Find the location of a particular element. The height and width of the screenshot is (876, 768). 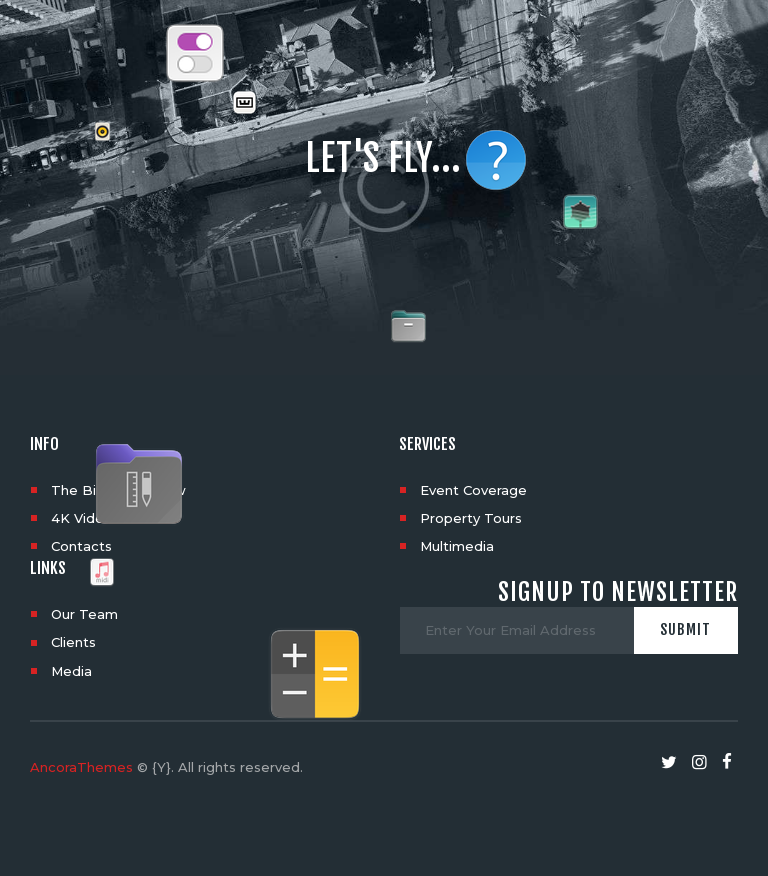

open rhythmbox music player is located at coordinates (102, 131).